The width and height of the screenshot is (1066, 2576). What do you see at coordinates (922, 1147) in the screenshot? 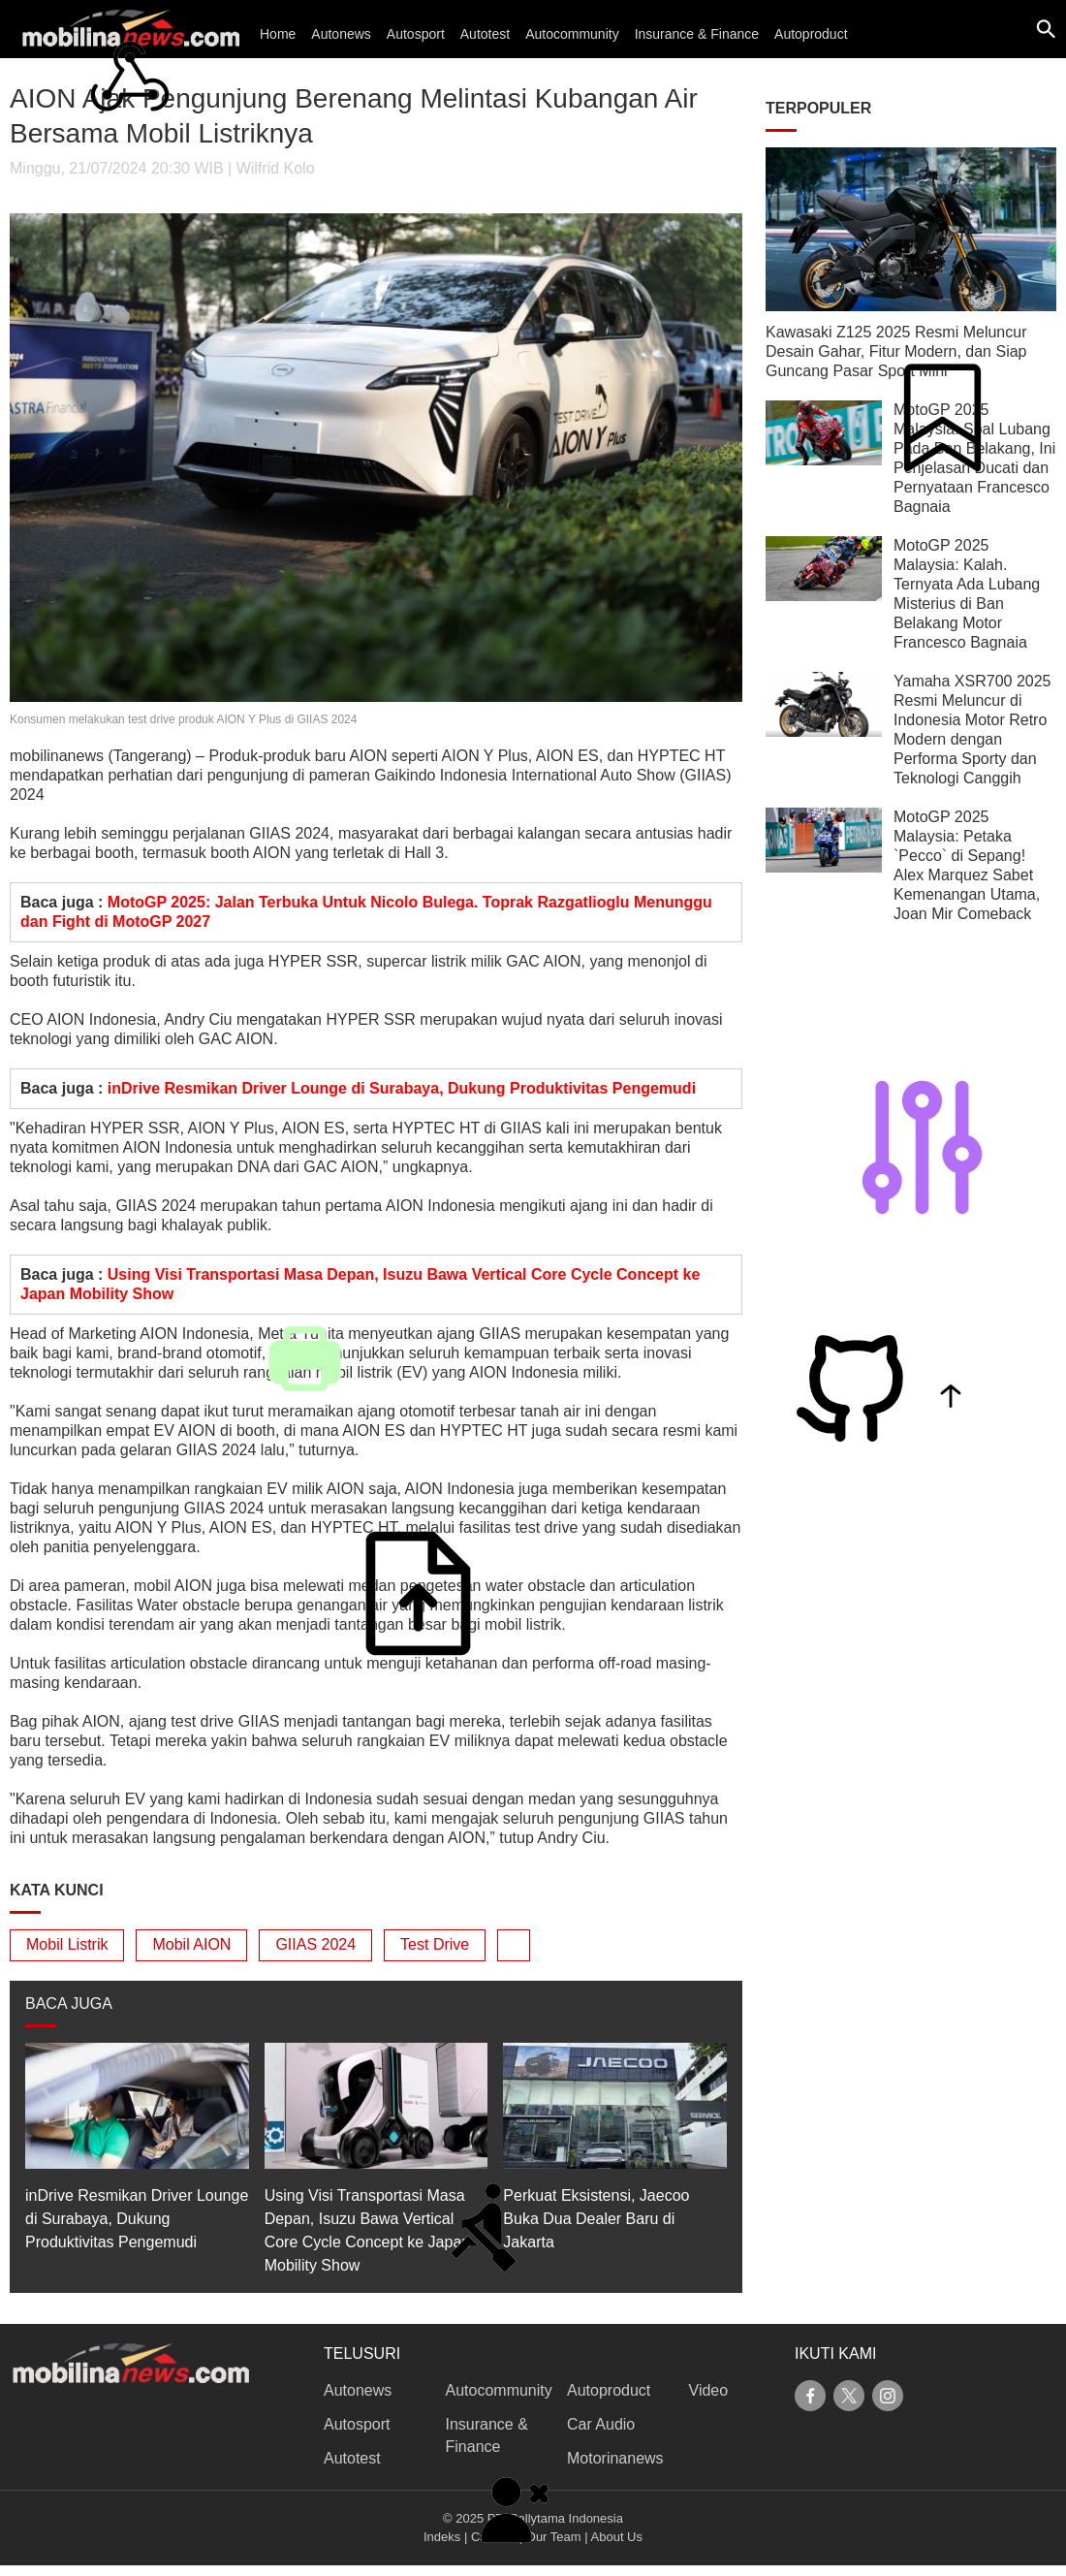
I see `adjust settings or preferences` at bounding box center [922, 1147].